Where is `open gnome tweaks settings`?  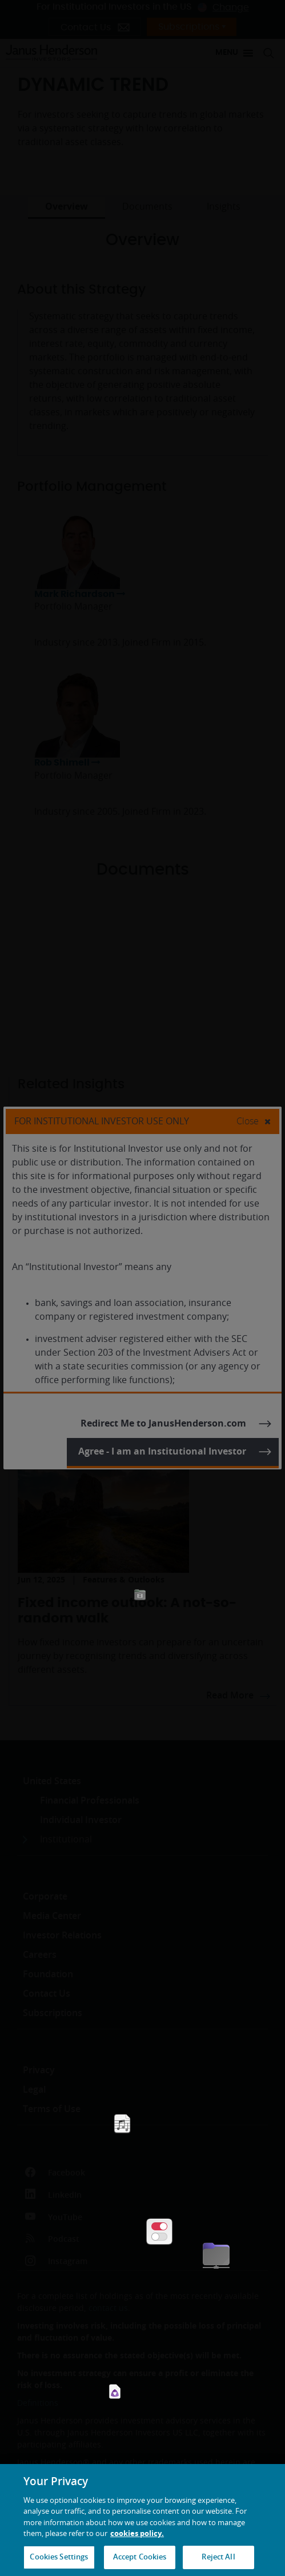 open gnome tweaks settings is located at coordinates (159, 2232).